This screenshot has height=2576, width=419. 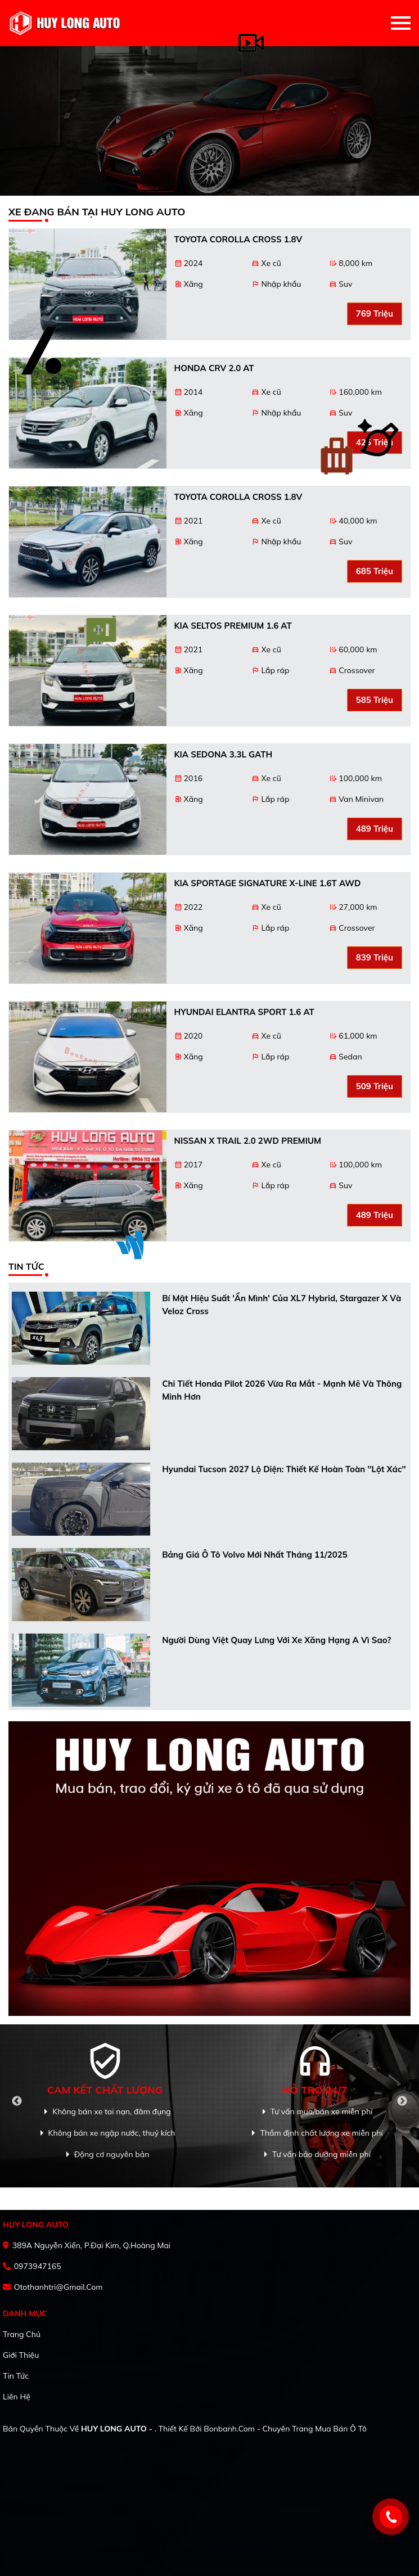 What do you see at coordinates (379, 440) in the screenshot?
I see `access AI-powered brush or painting tools` at bounding box center [379, 440].